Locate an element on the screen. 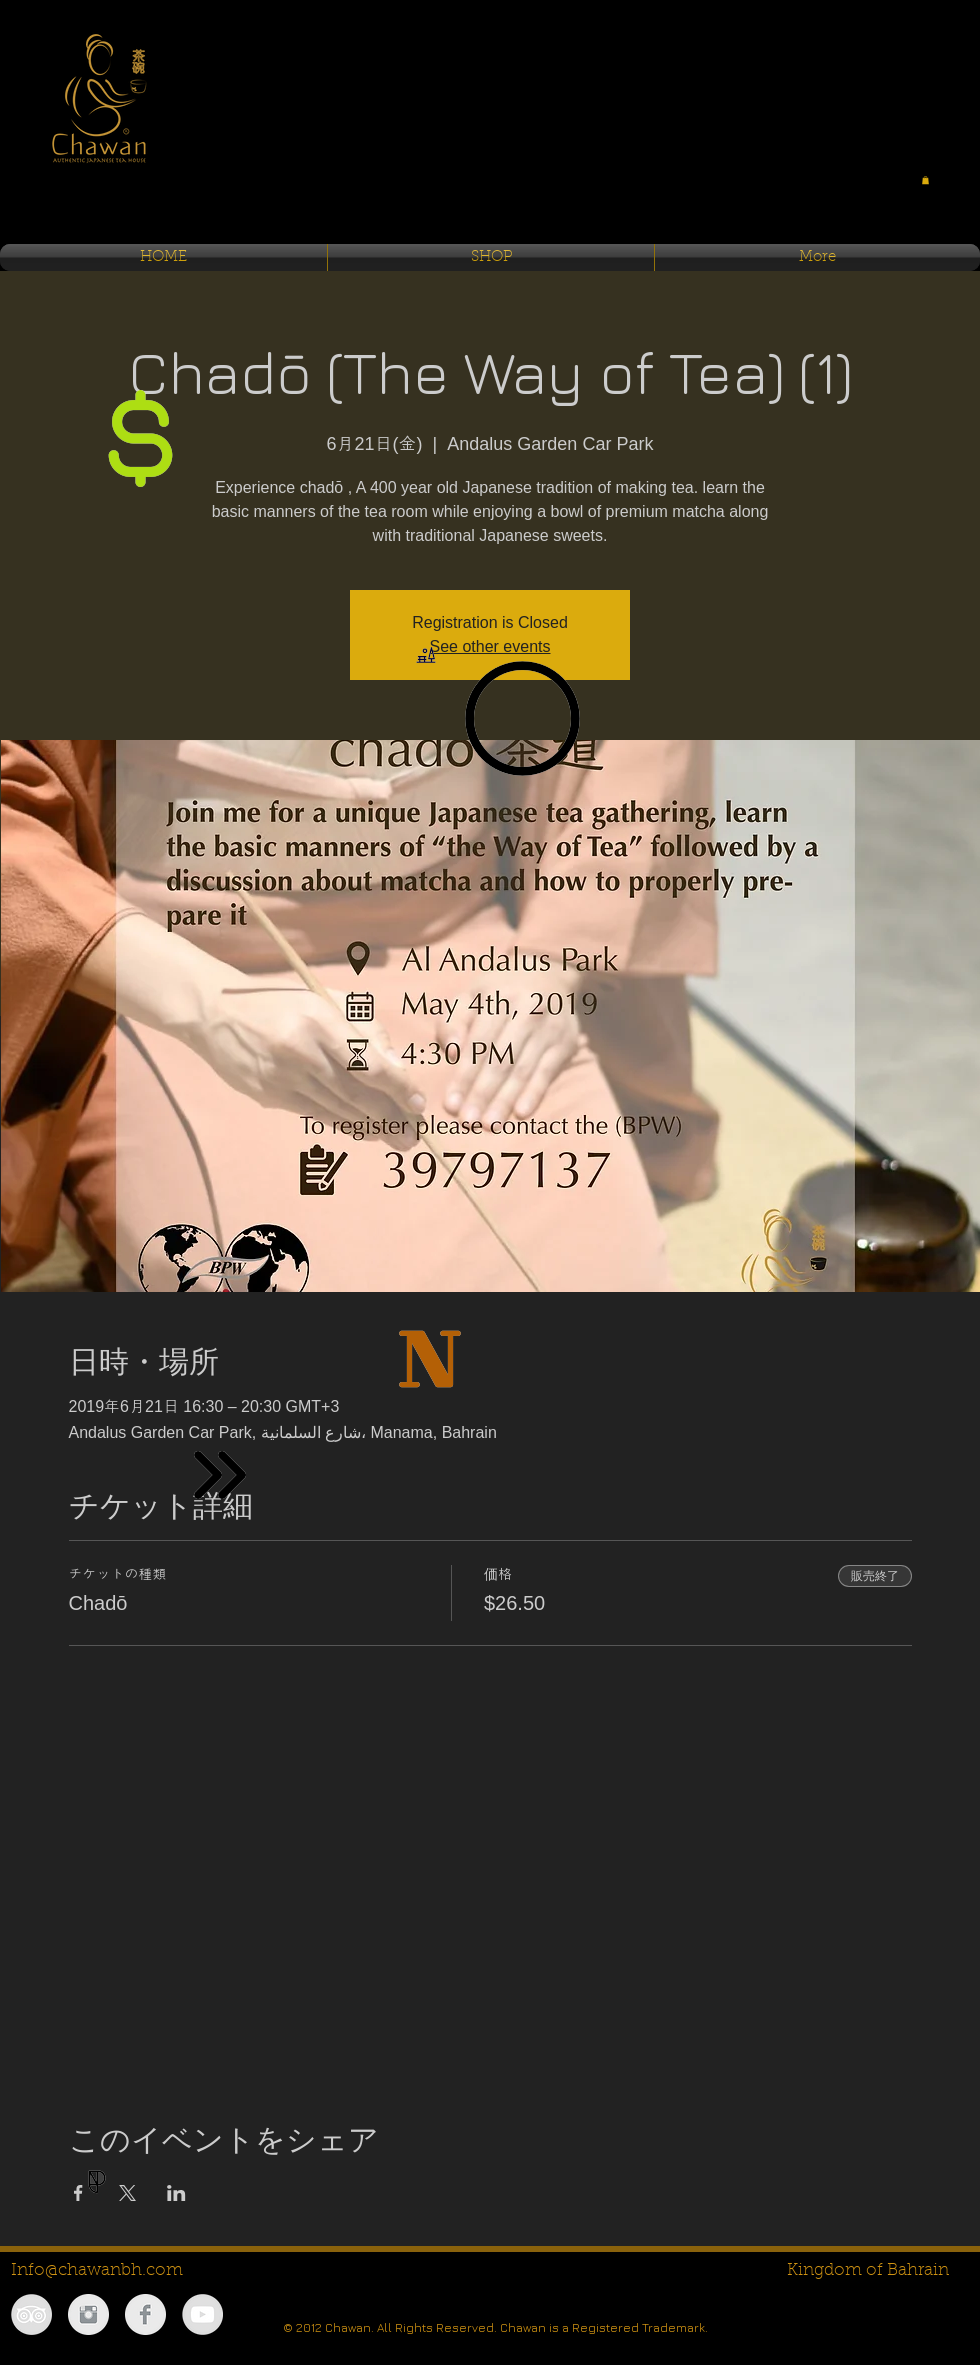 Image resolution: width=980 pixels, height=2365 pixels. open notion app is located at coordinates (430, 1359).